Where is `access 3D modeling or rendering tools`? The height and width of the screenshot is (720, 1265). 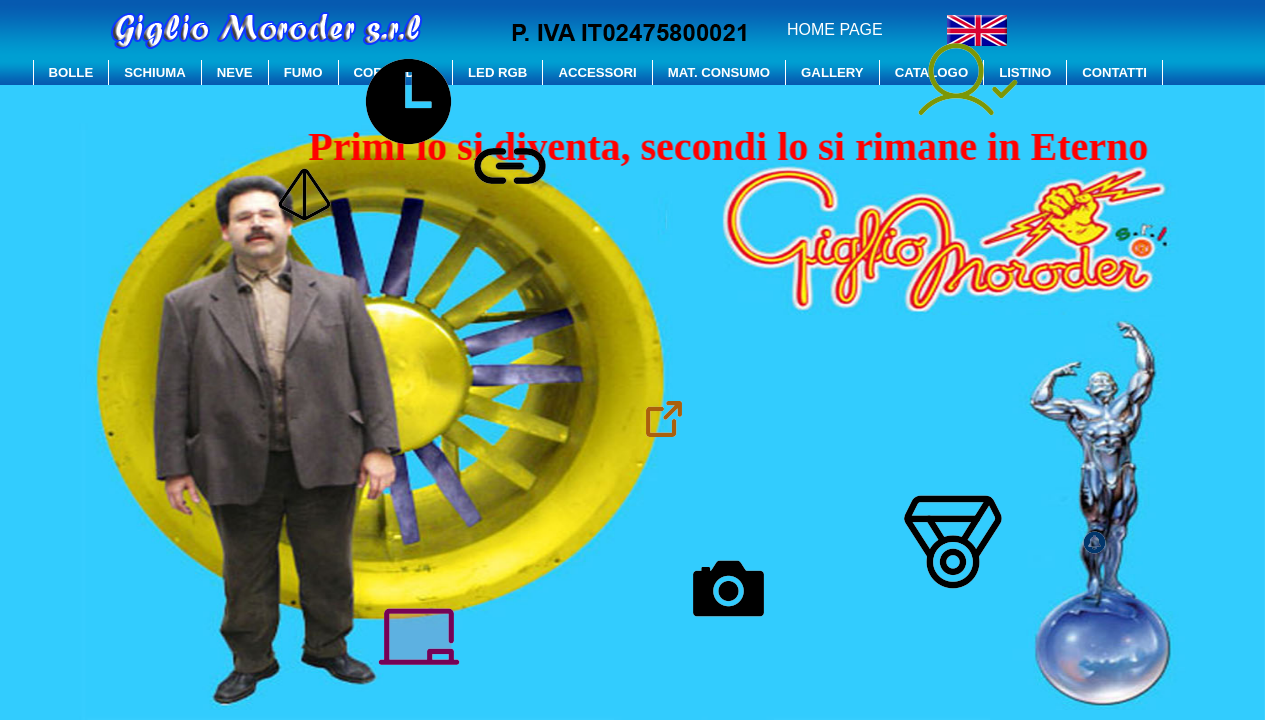
access 3D modeling or rendering tools is located at coordinates (304, 194).